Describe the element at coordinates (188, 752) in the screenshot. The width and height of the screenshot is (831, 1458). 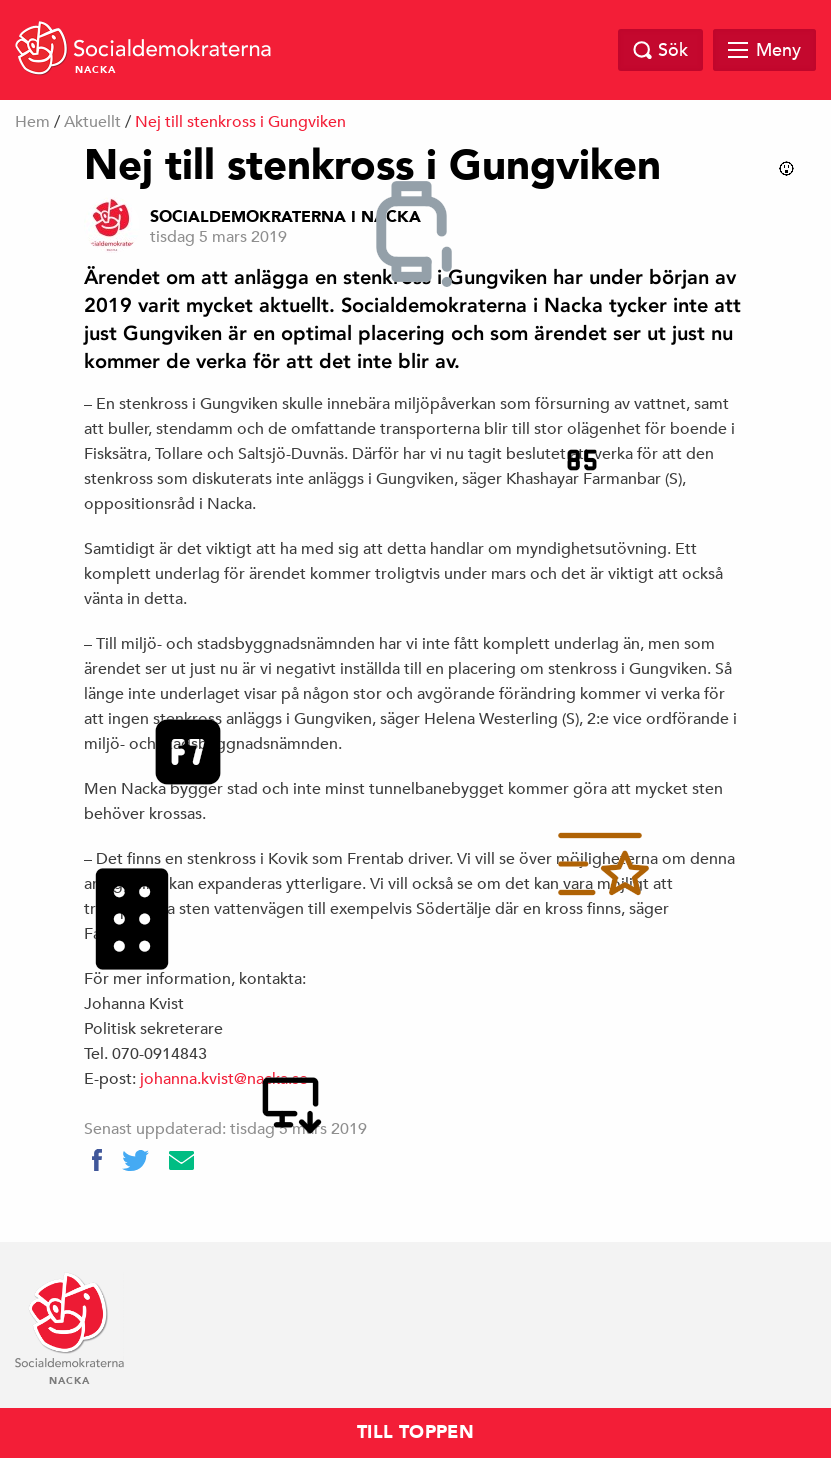
I see `F7 keyboard function key` at that location.